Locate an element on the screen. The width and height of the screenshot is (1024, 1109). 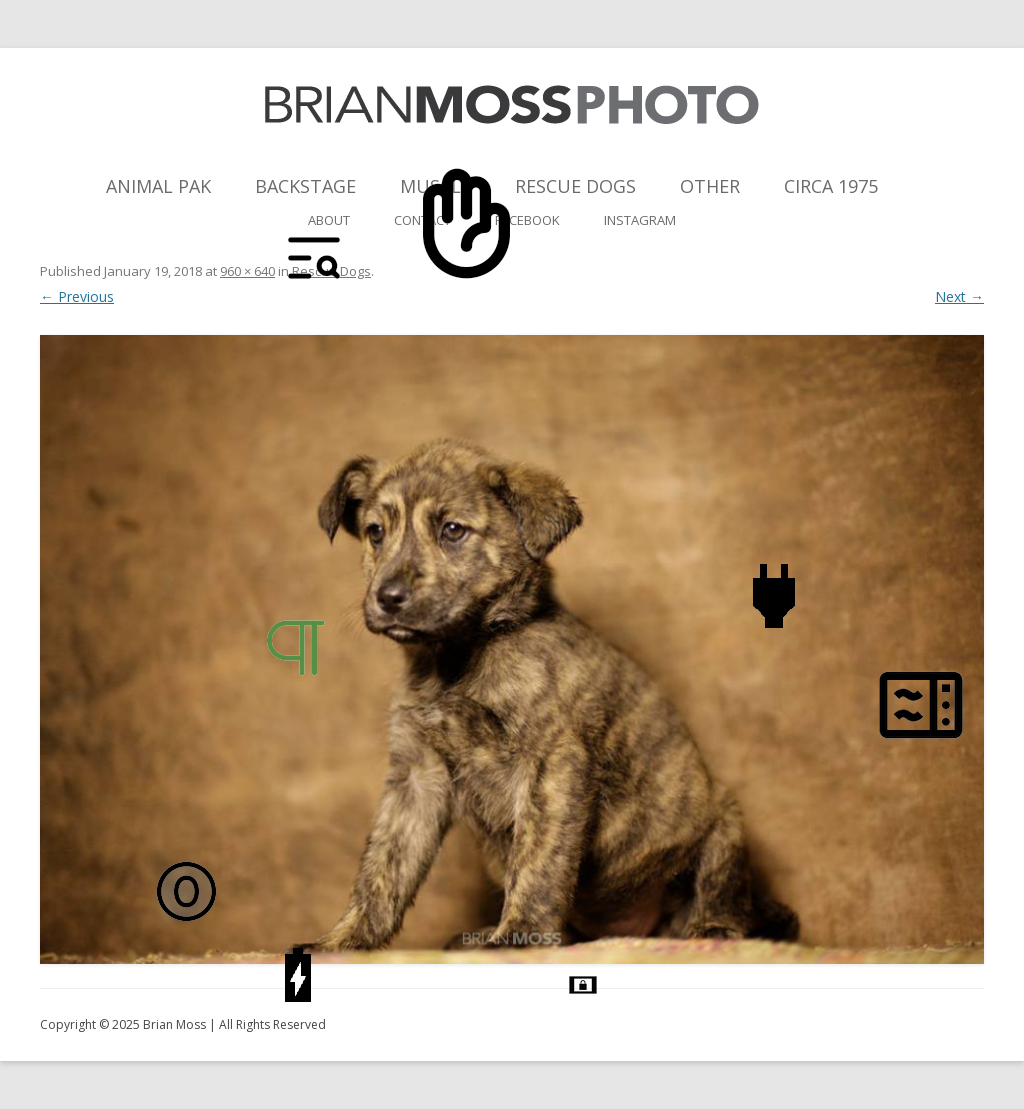
indicates zero items or empty count is located at coordinates (186, 891).